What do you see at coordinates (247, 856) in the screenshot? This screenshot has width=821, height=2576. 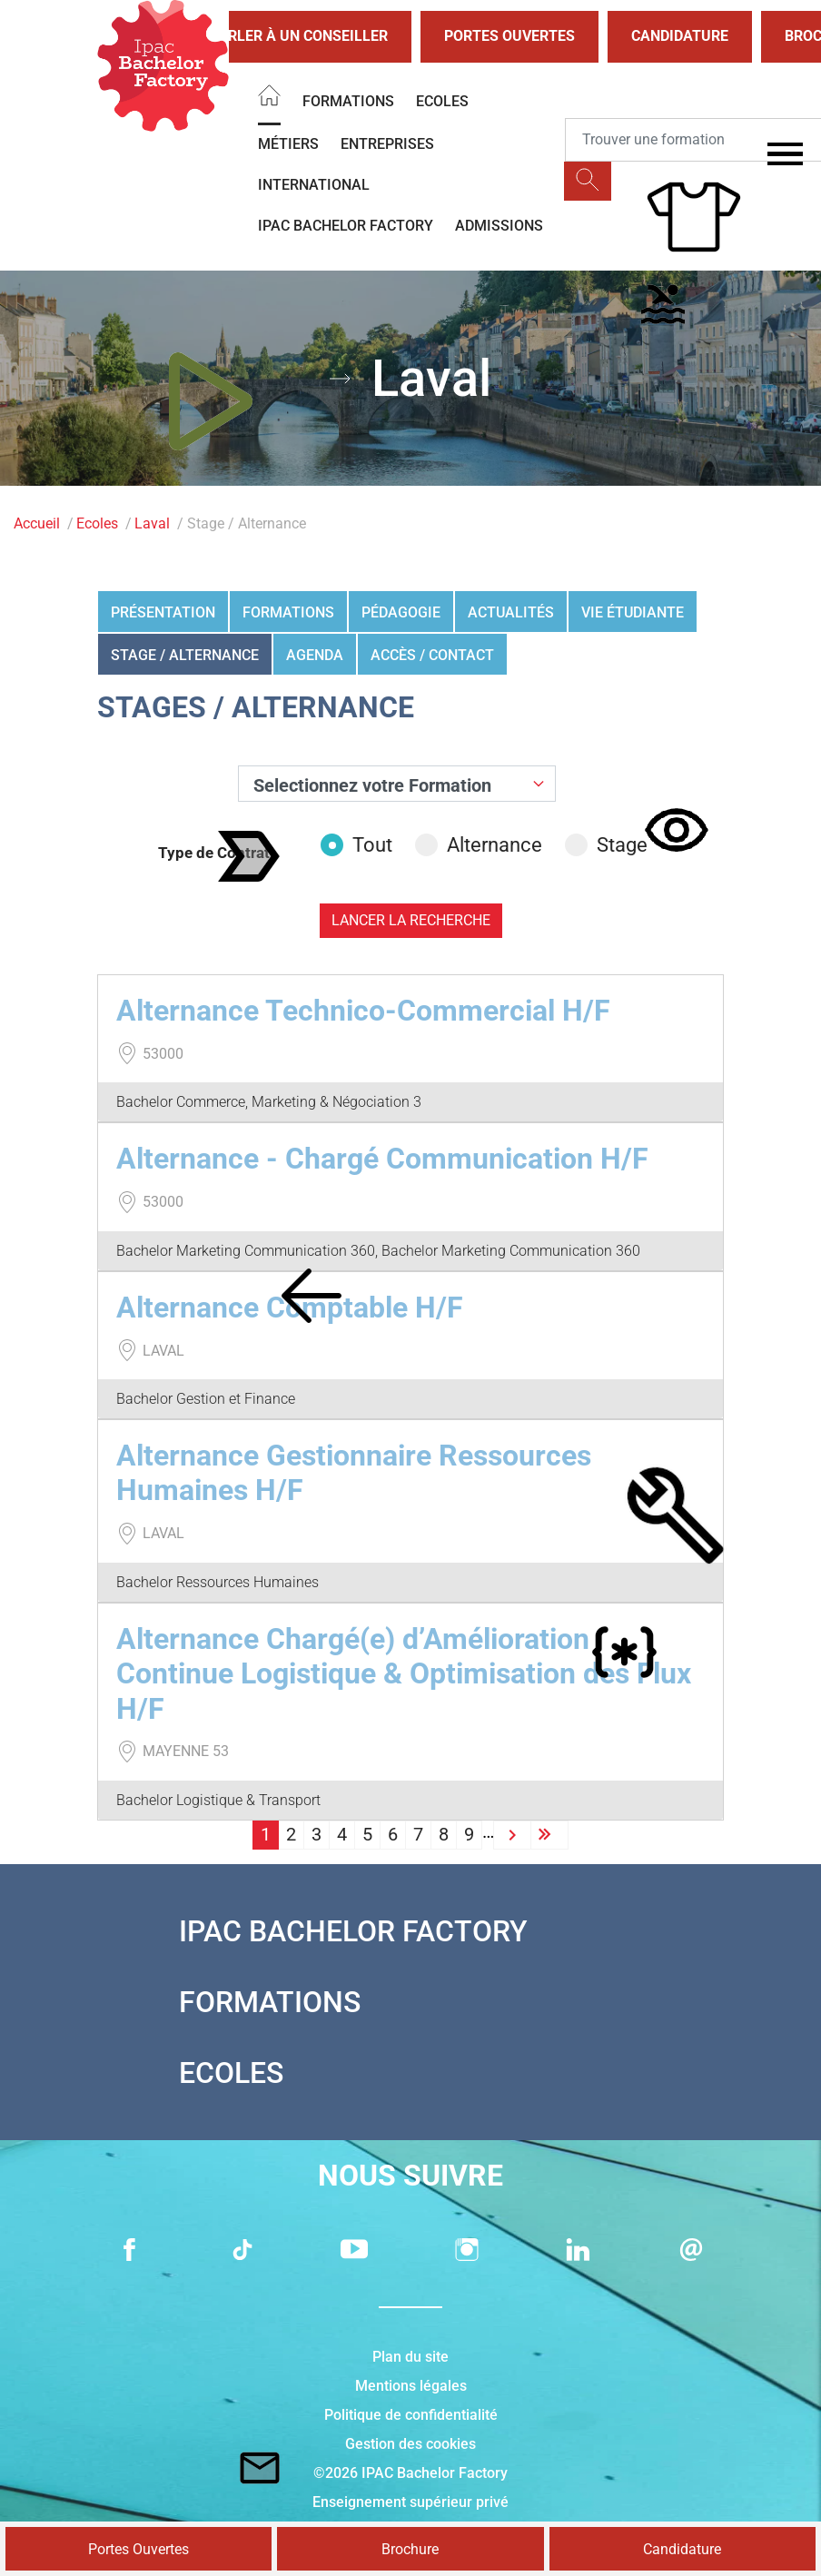 I see `mark as important or priority` at bounding box center [247, 856].